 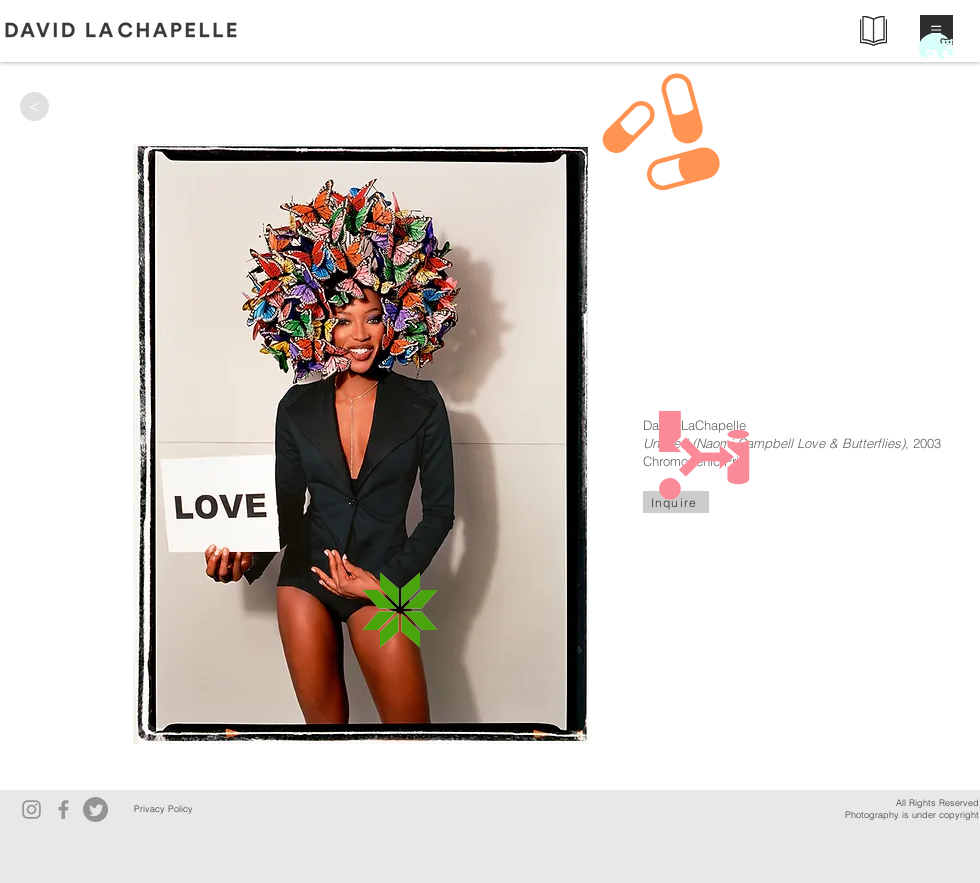 I want to click on open the crafting menu, so click(x=705, y=457).